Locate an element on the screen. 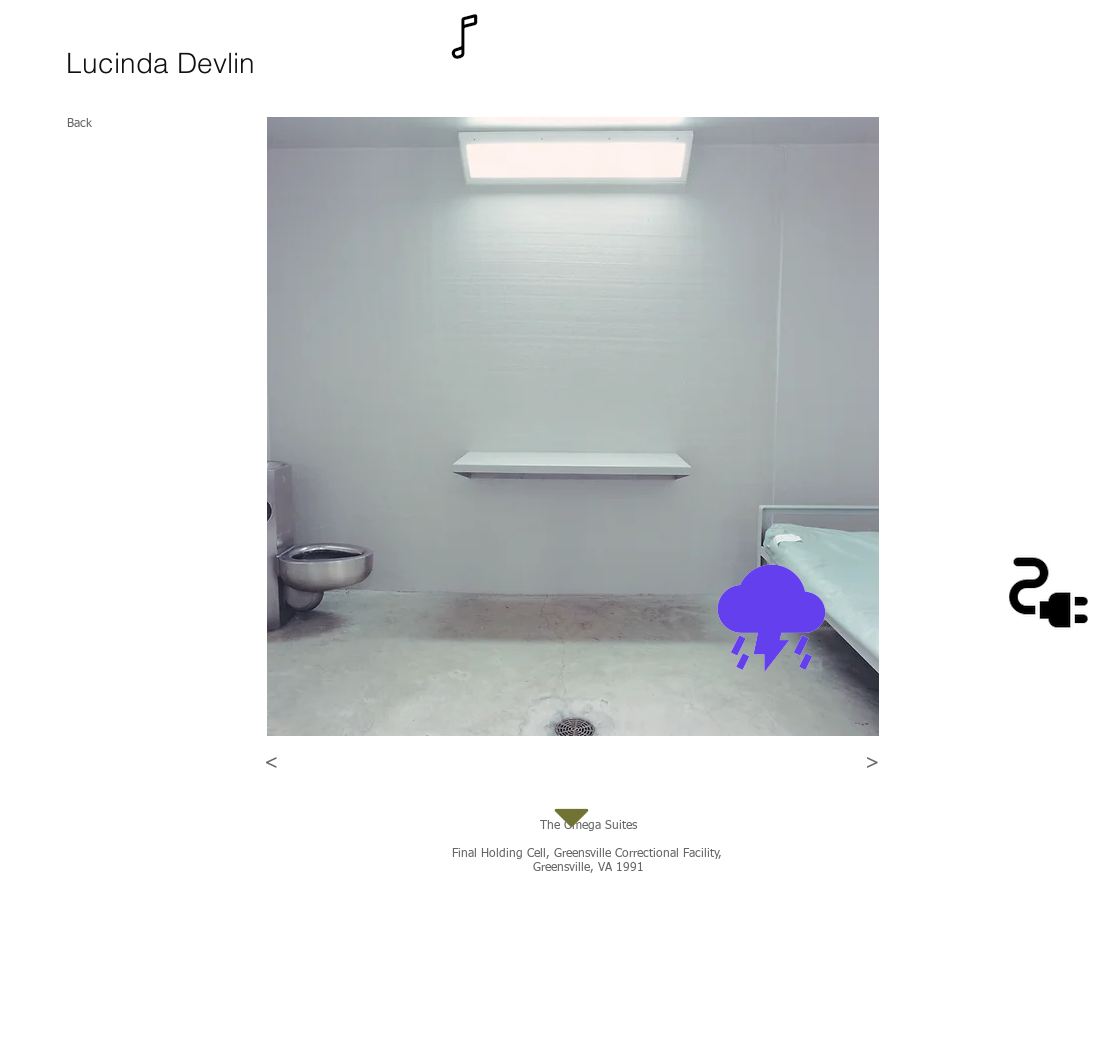 This screenshot has width=1111, height=1042. indicates thunderstorm weather conditions is located at coordinates (771, 618).